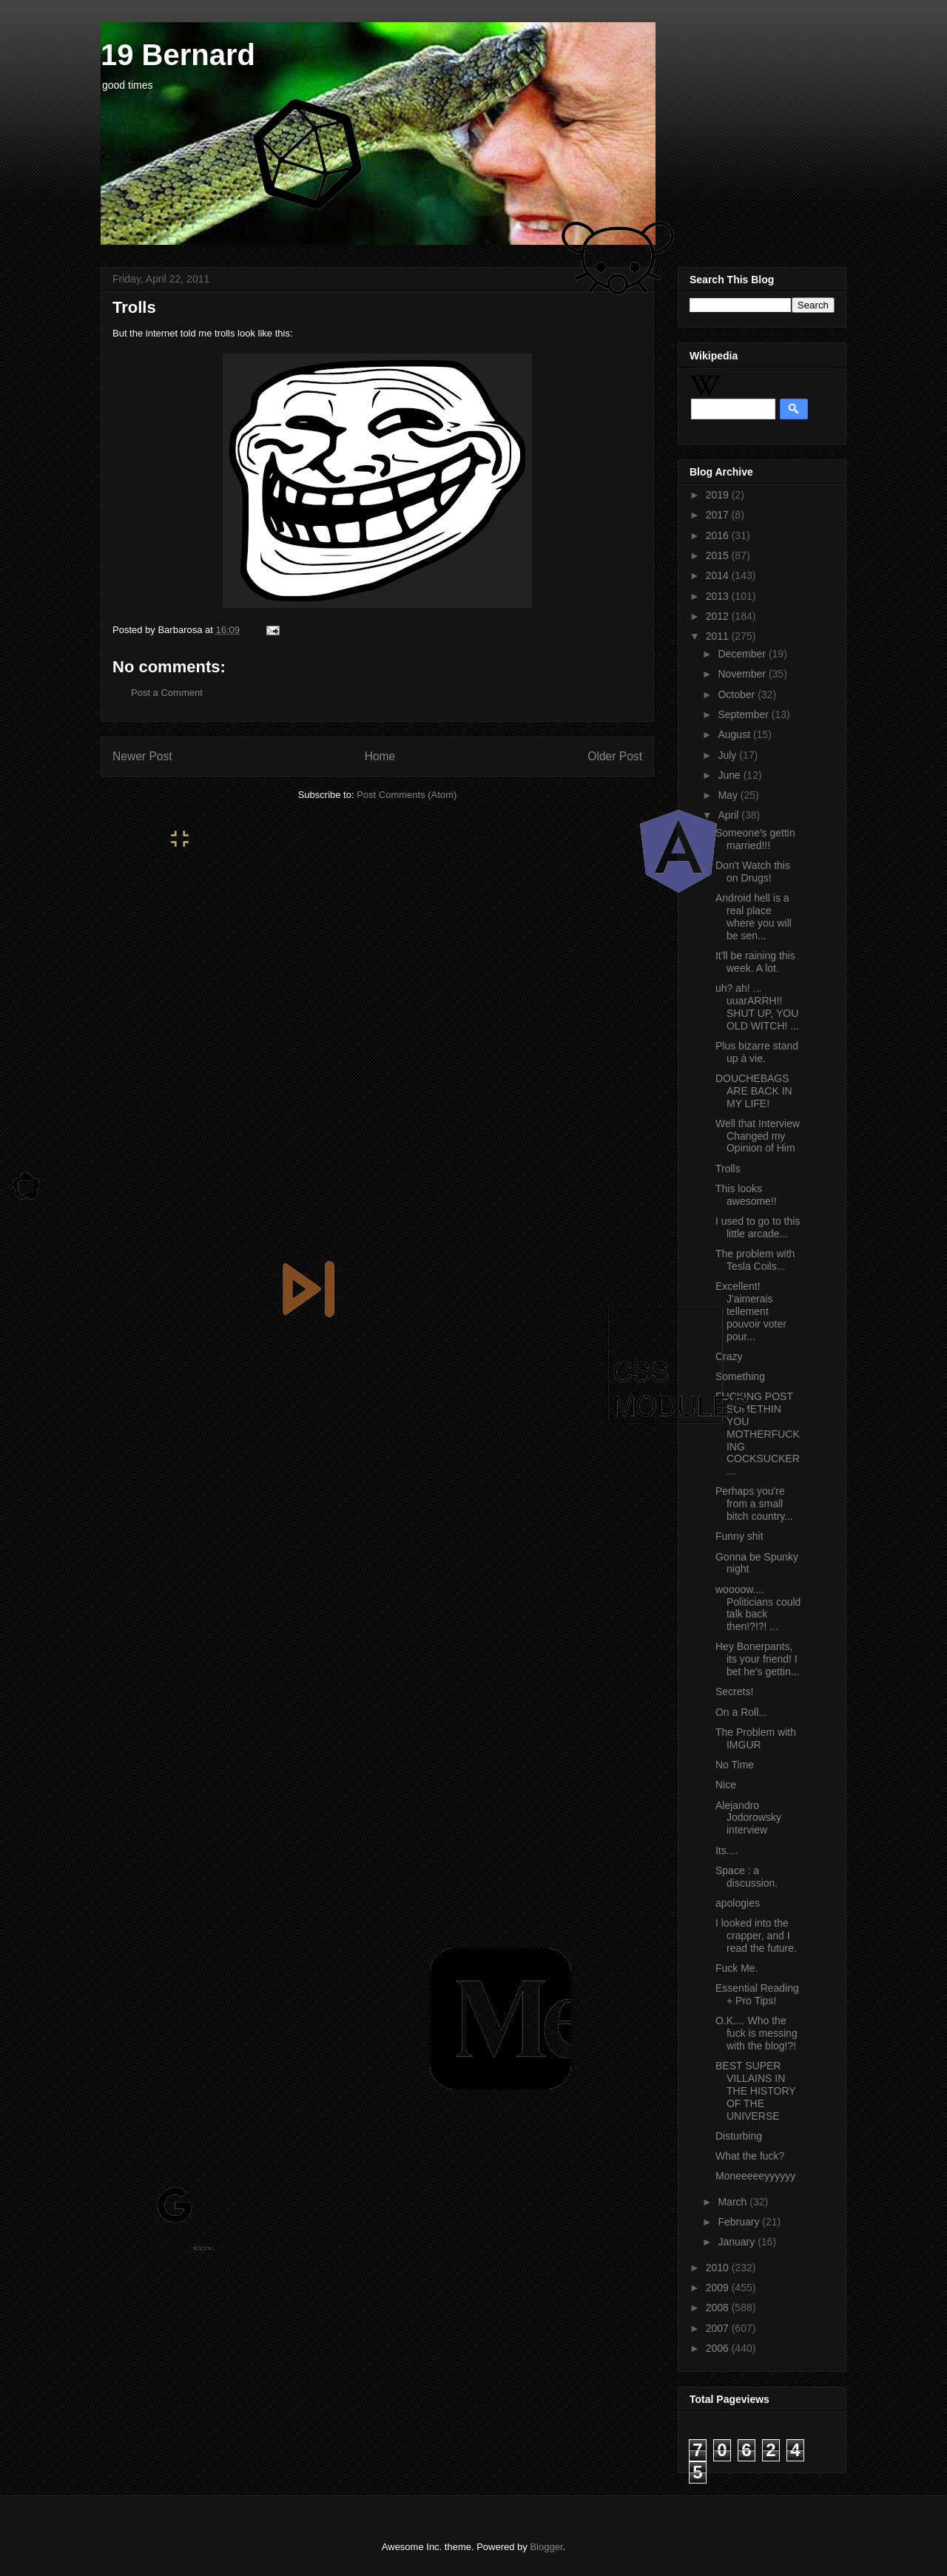 This screenshot has width=947, height=2576. Describe the element at coordinates (175, 2205) in the screenshot. I see `sign in with Google` at that location.